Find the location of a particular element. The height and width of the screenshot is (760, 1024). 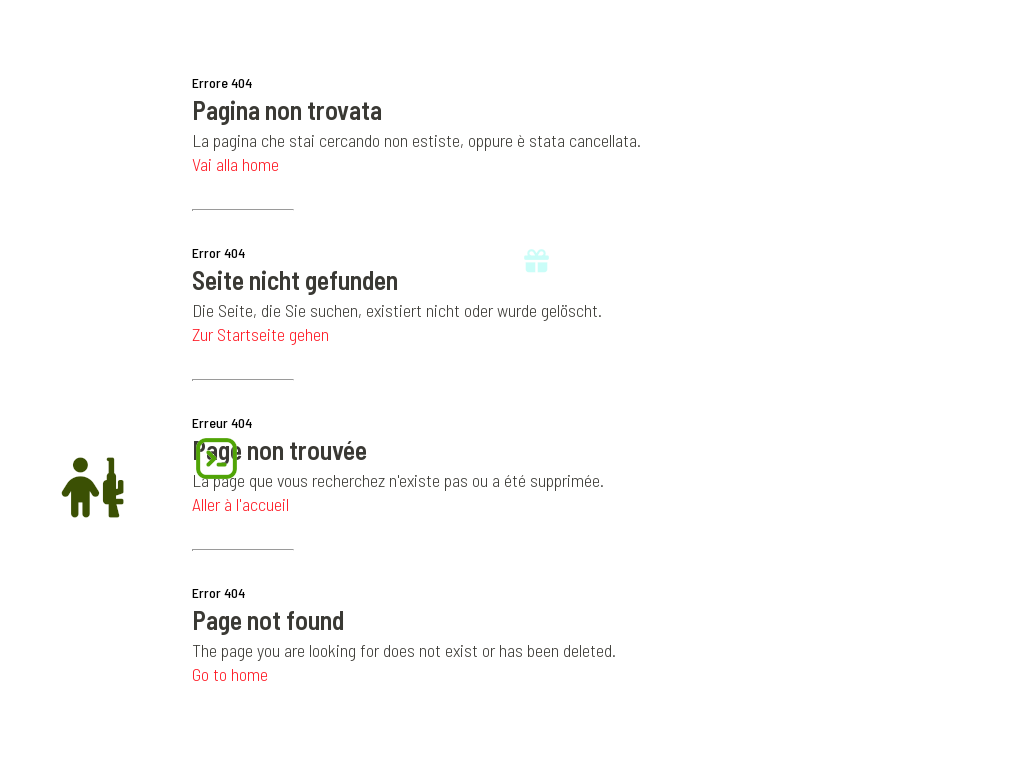

view or redeem a gift is located at coordinates (536, 261).